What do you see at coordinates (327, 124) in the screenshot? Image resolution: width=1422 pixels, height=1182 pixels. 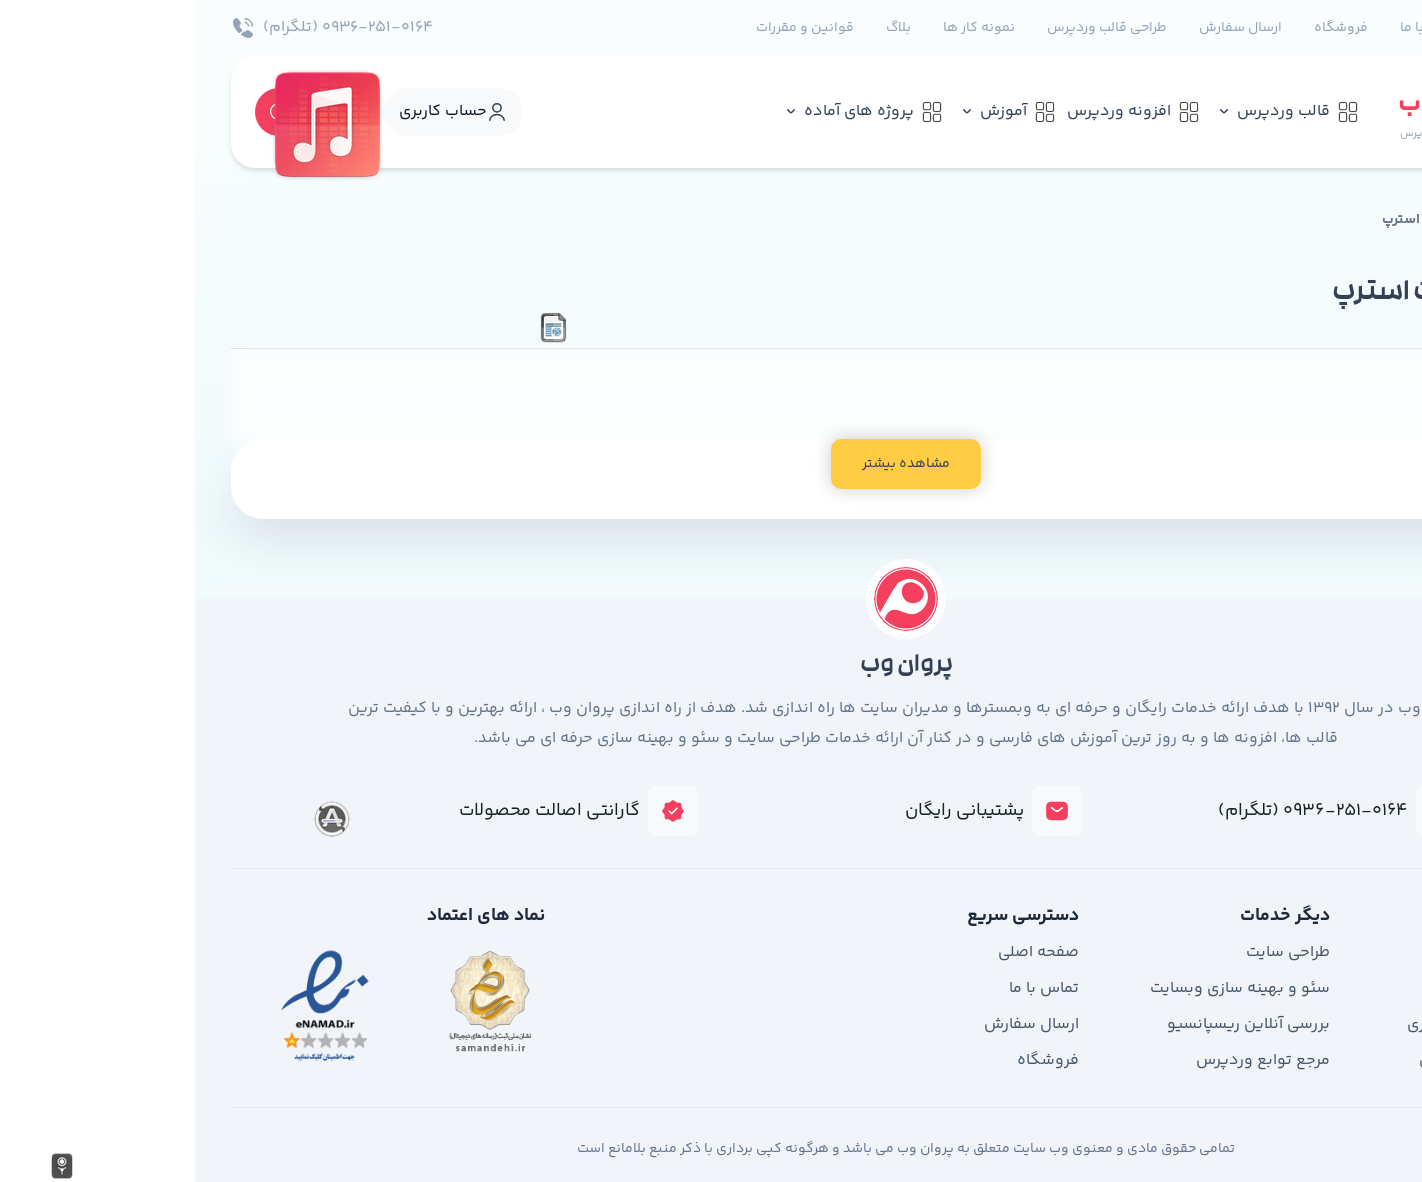 I see `open the gnome music app` at bounding box center [327, 124].